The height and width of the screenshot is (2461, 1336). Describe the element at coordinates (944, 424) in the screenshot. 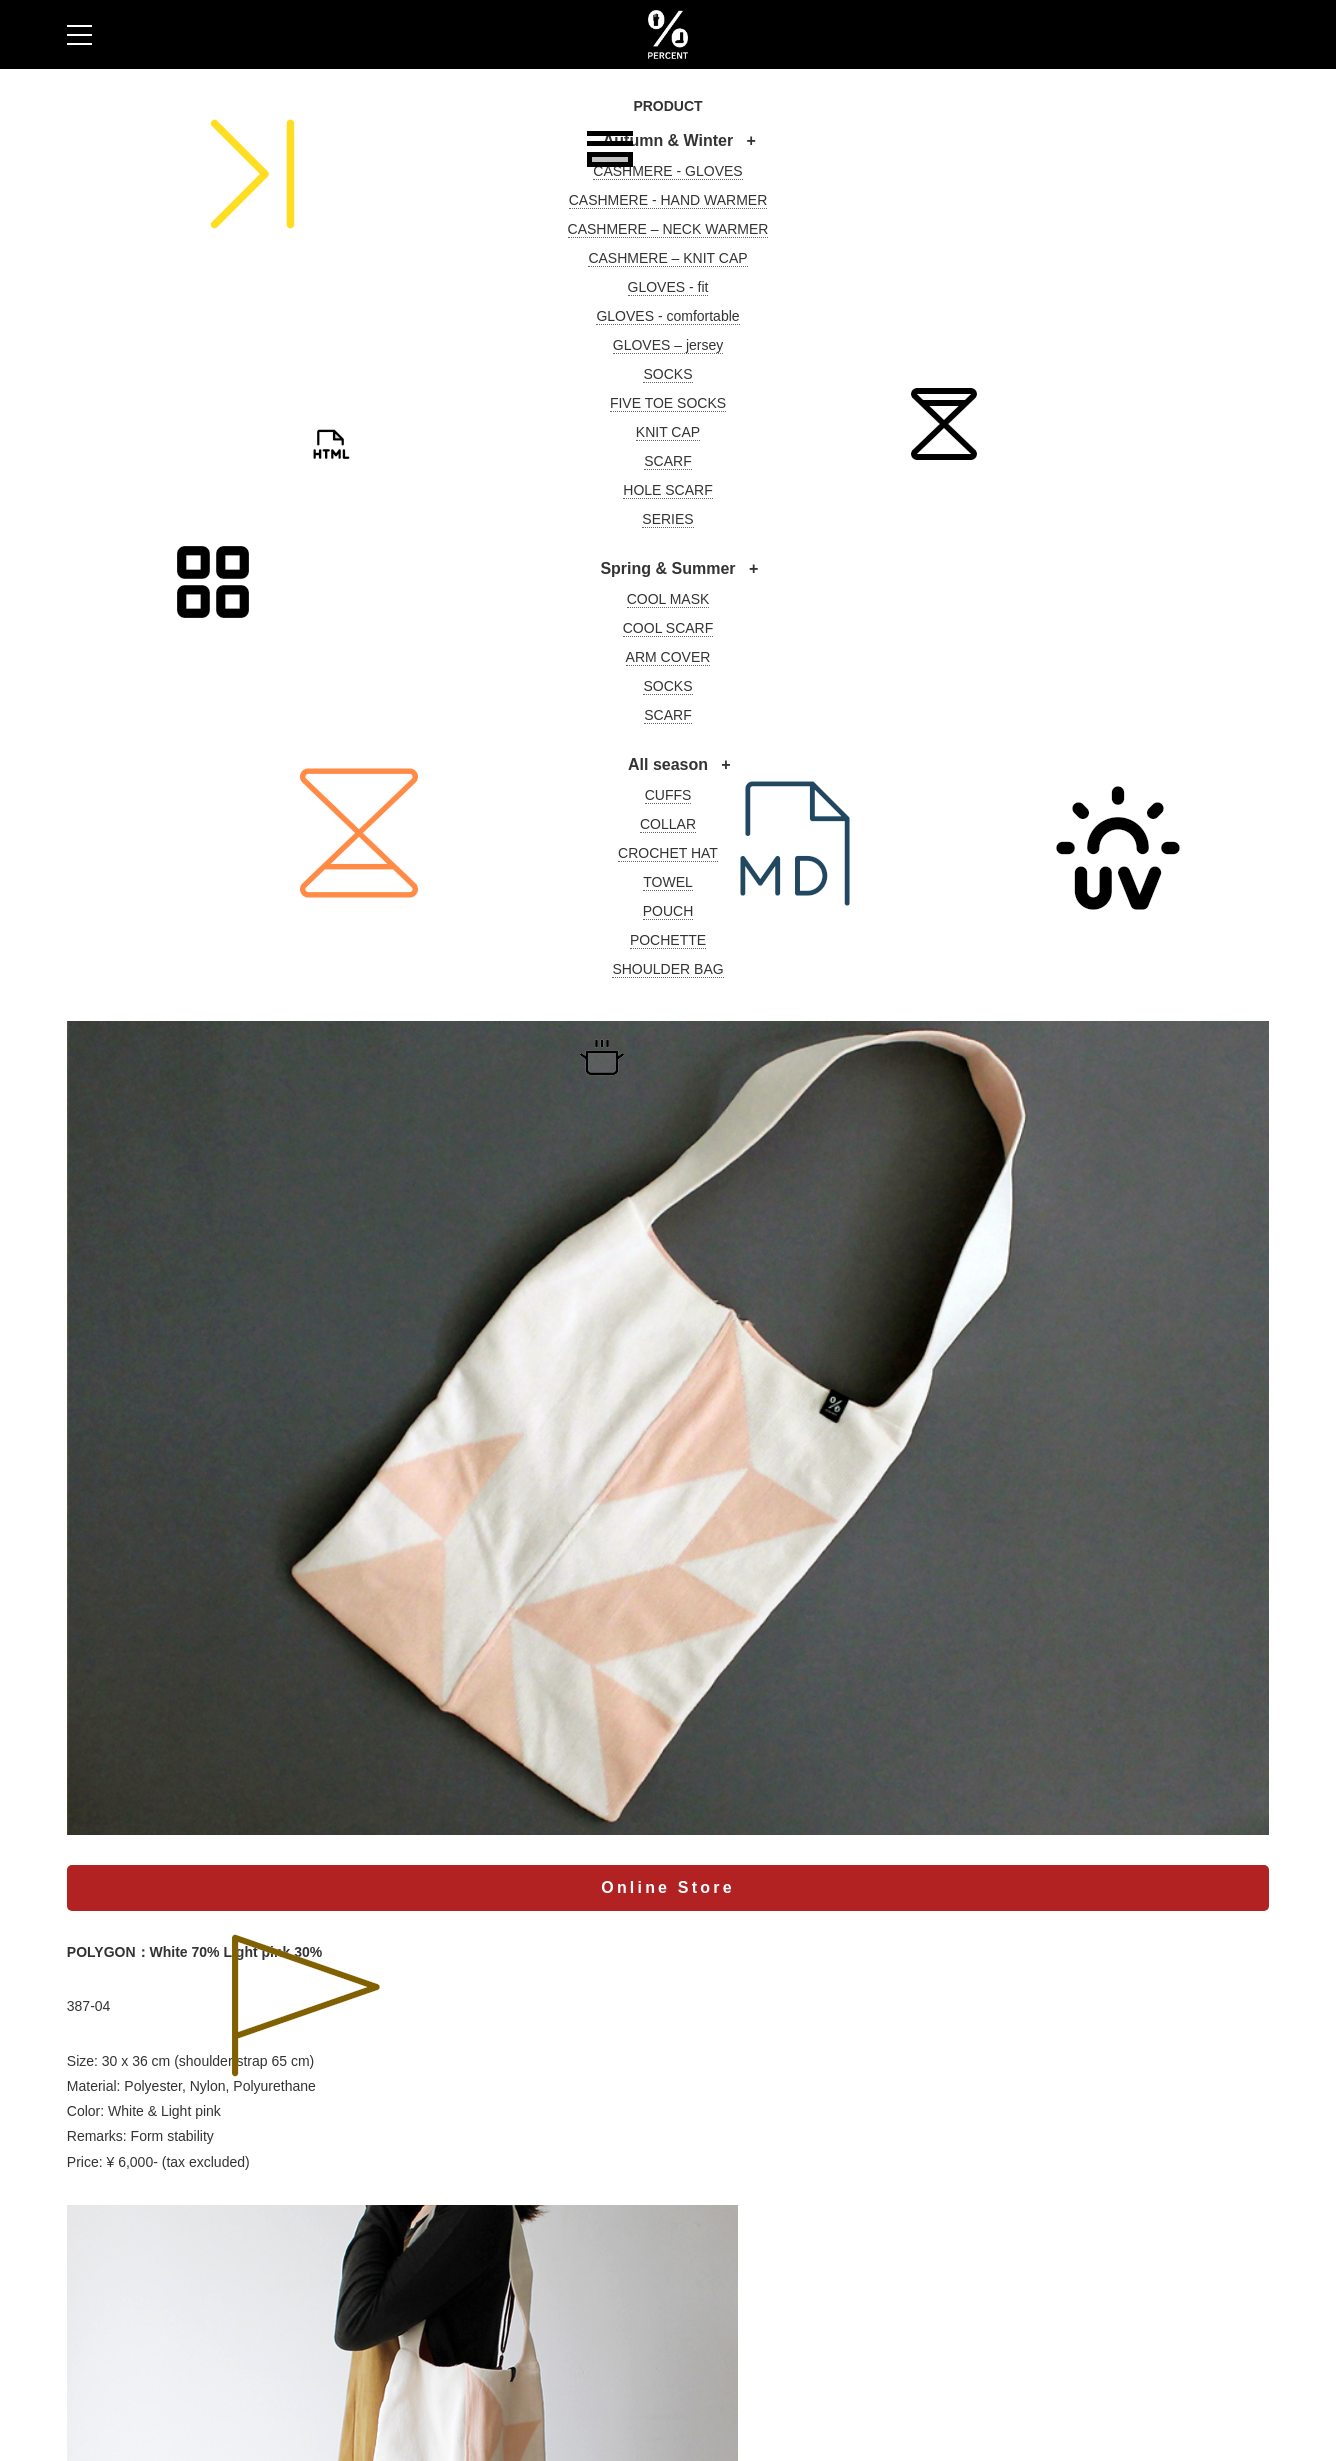

I see `timer with significant time remaining` at that location.